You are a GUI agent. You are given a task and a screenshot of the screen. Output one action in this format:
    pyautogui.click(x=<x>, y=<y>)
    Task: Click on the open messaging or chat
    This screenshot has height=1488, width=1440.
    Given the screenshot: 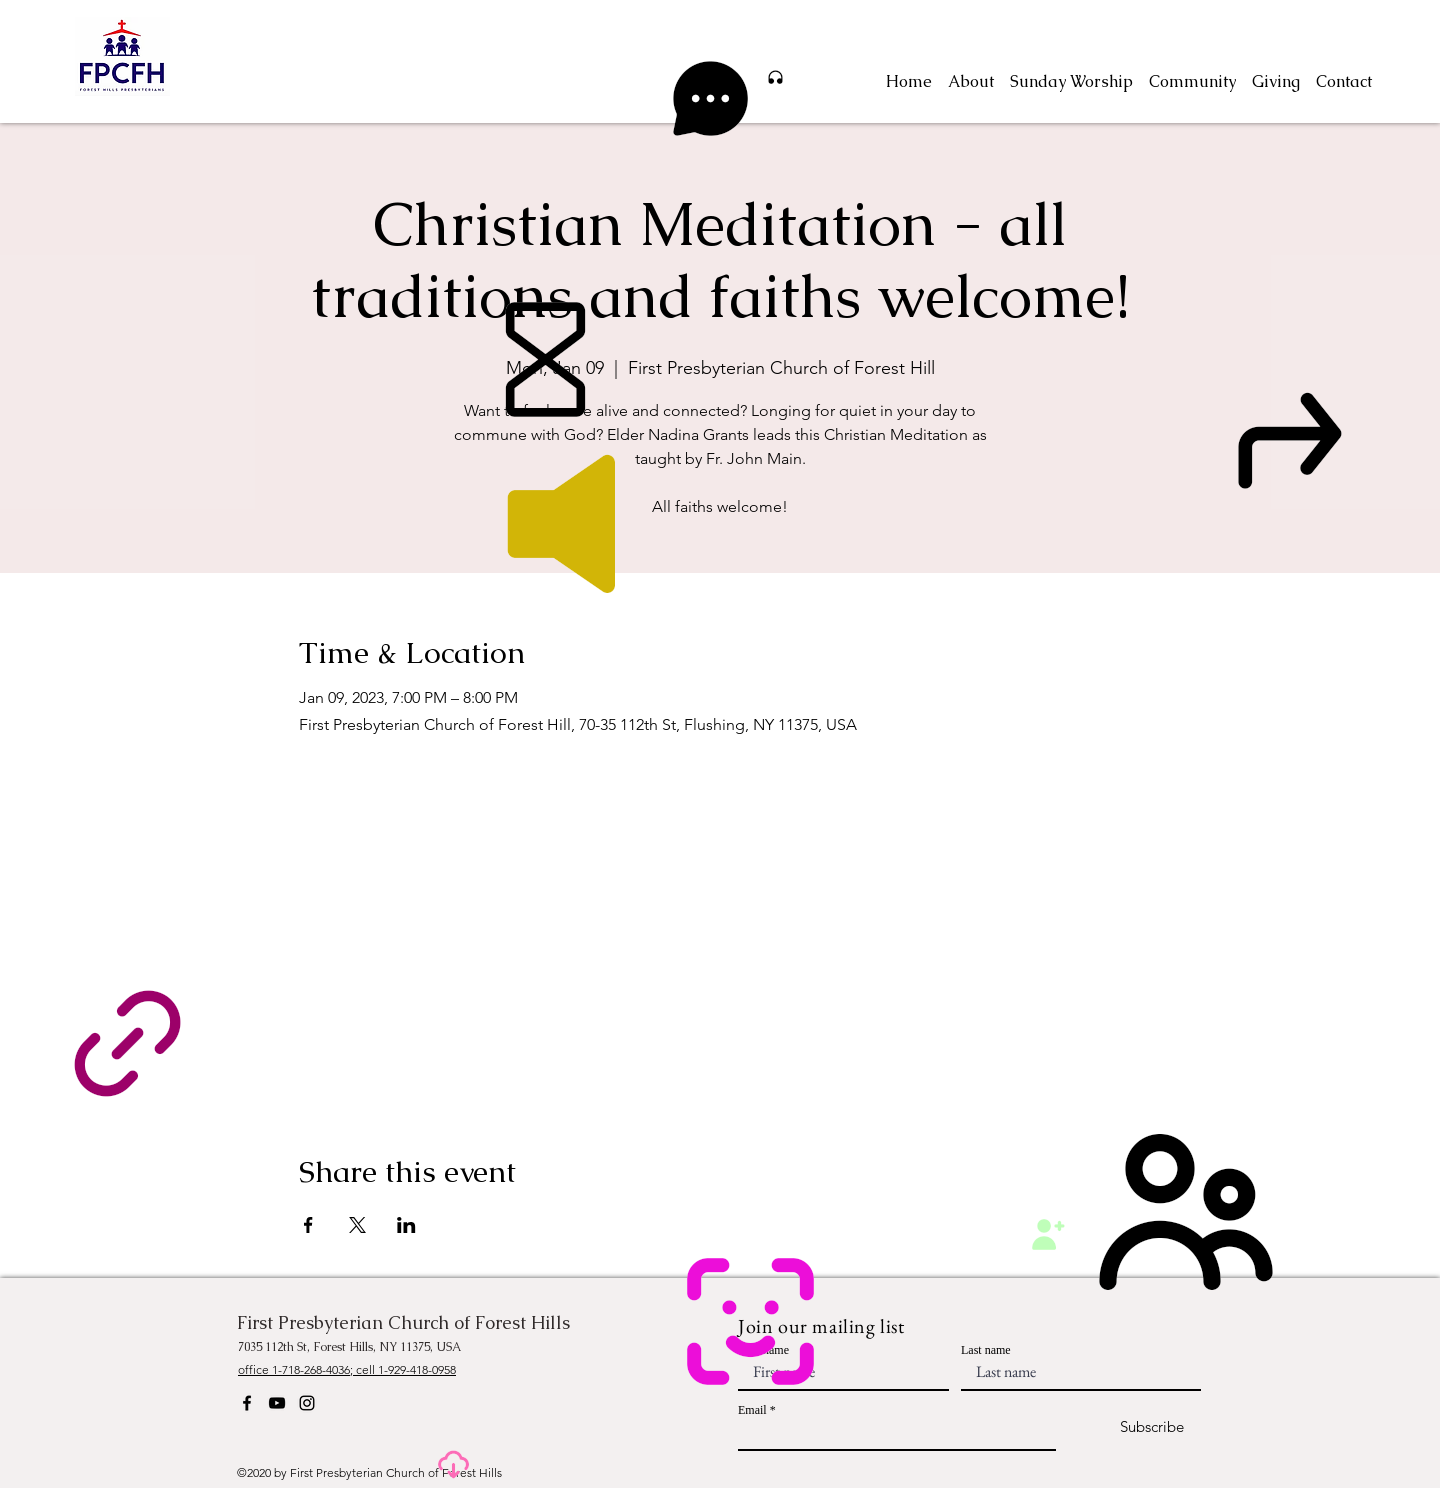 What is the action you would take?
    pyautogui.click(x=710, y=98)
    